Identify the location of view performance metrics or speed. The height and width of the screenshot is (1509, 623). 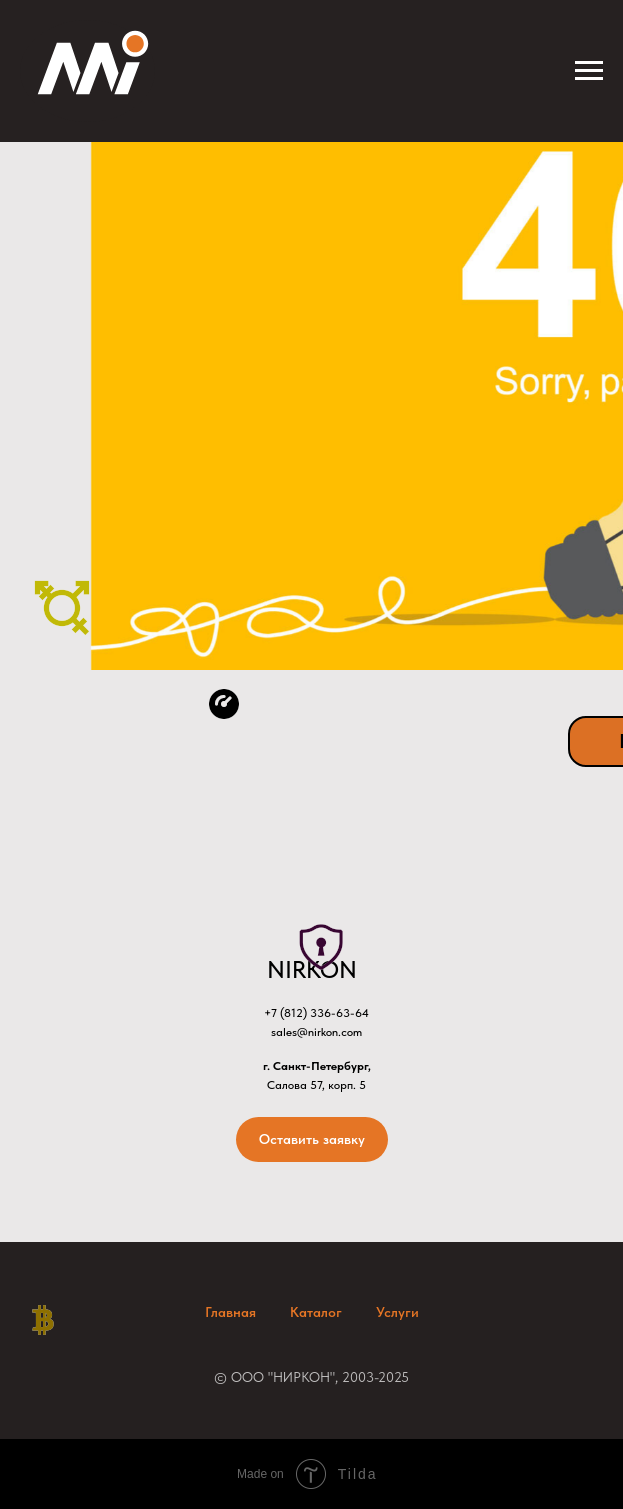
(224, 704).